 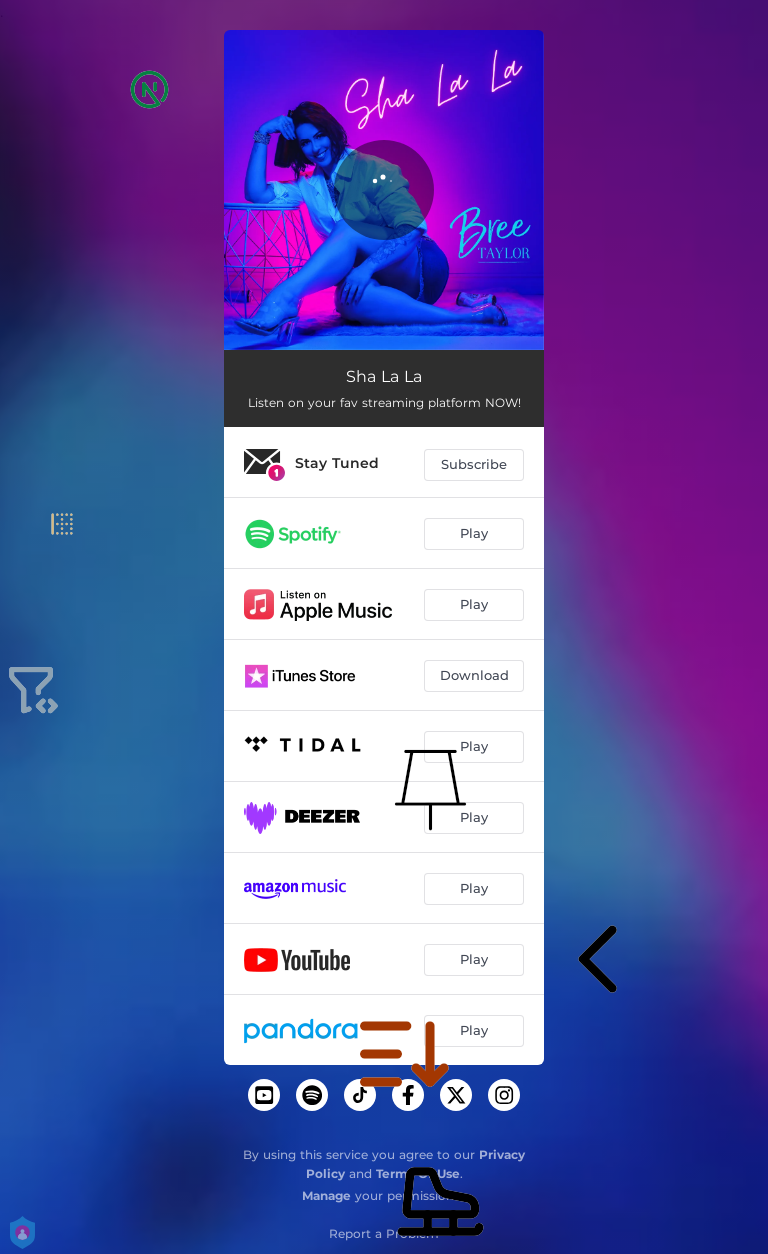 I want to click on view ice skating activities or rinks, so click(x=440, y=1201).